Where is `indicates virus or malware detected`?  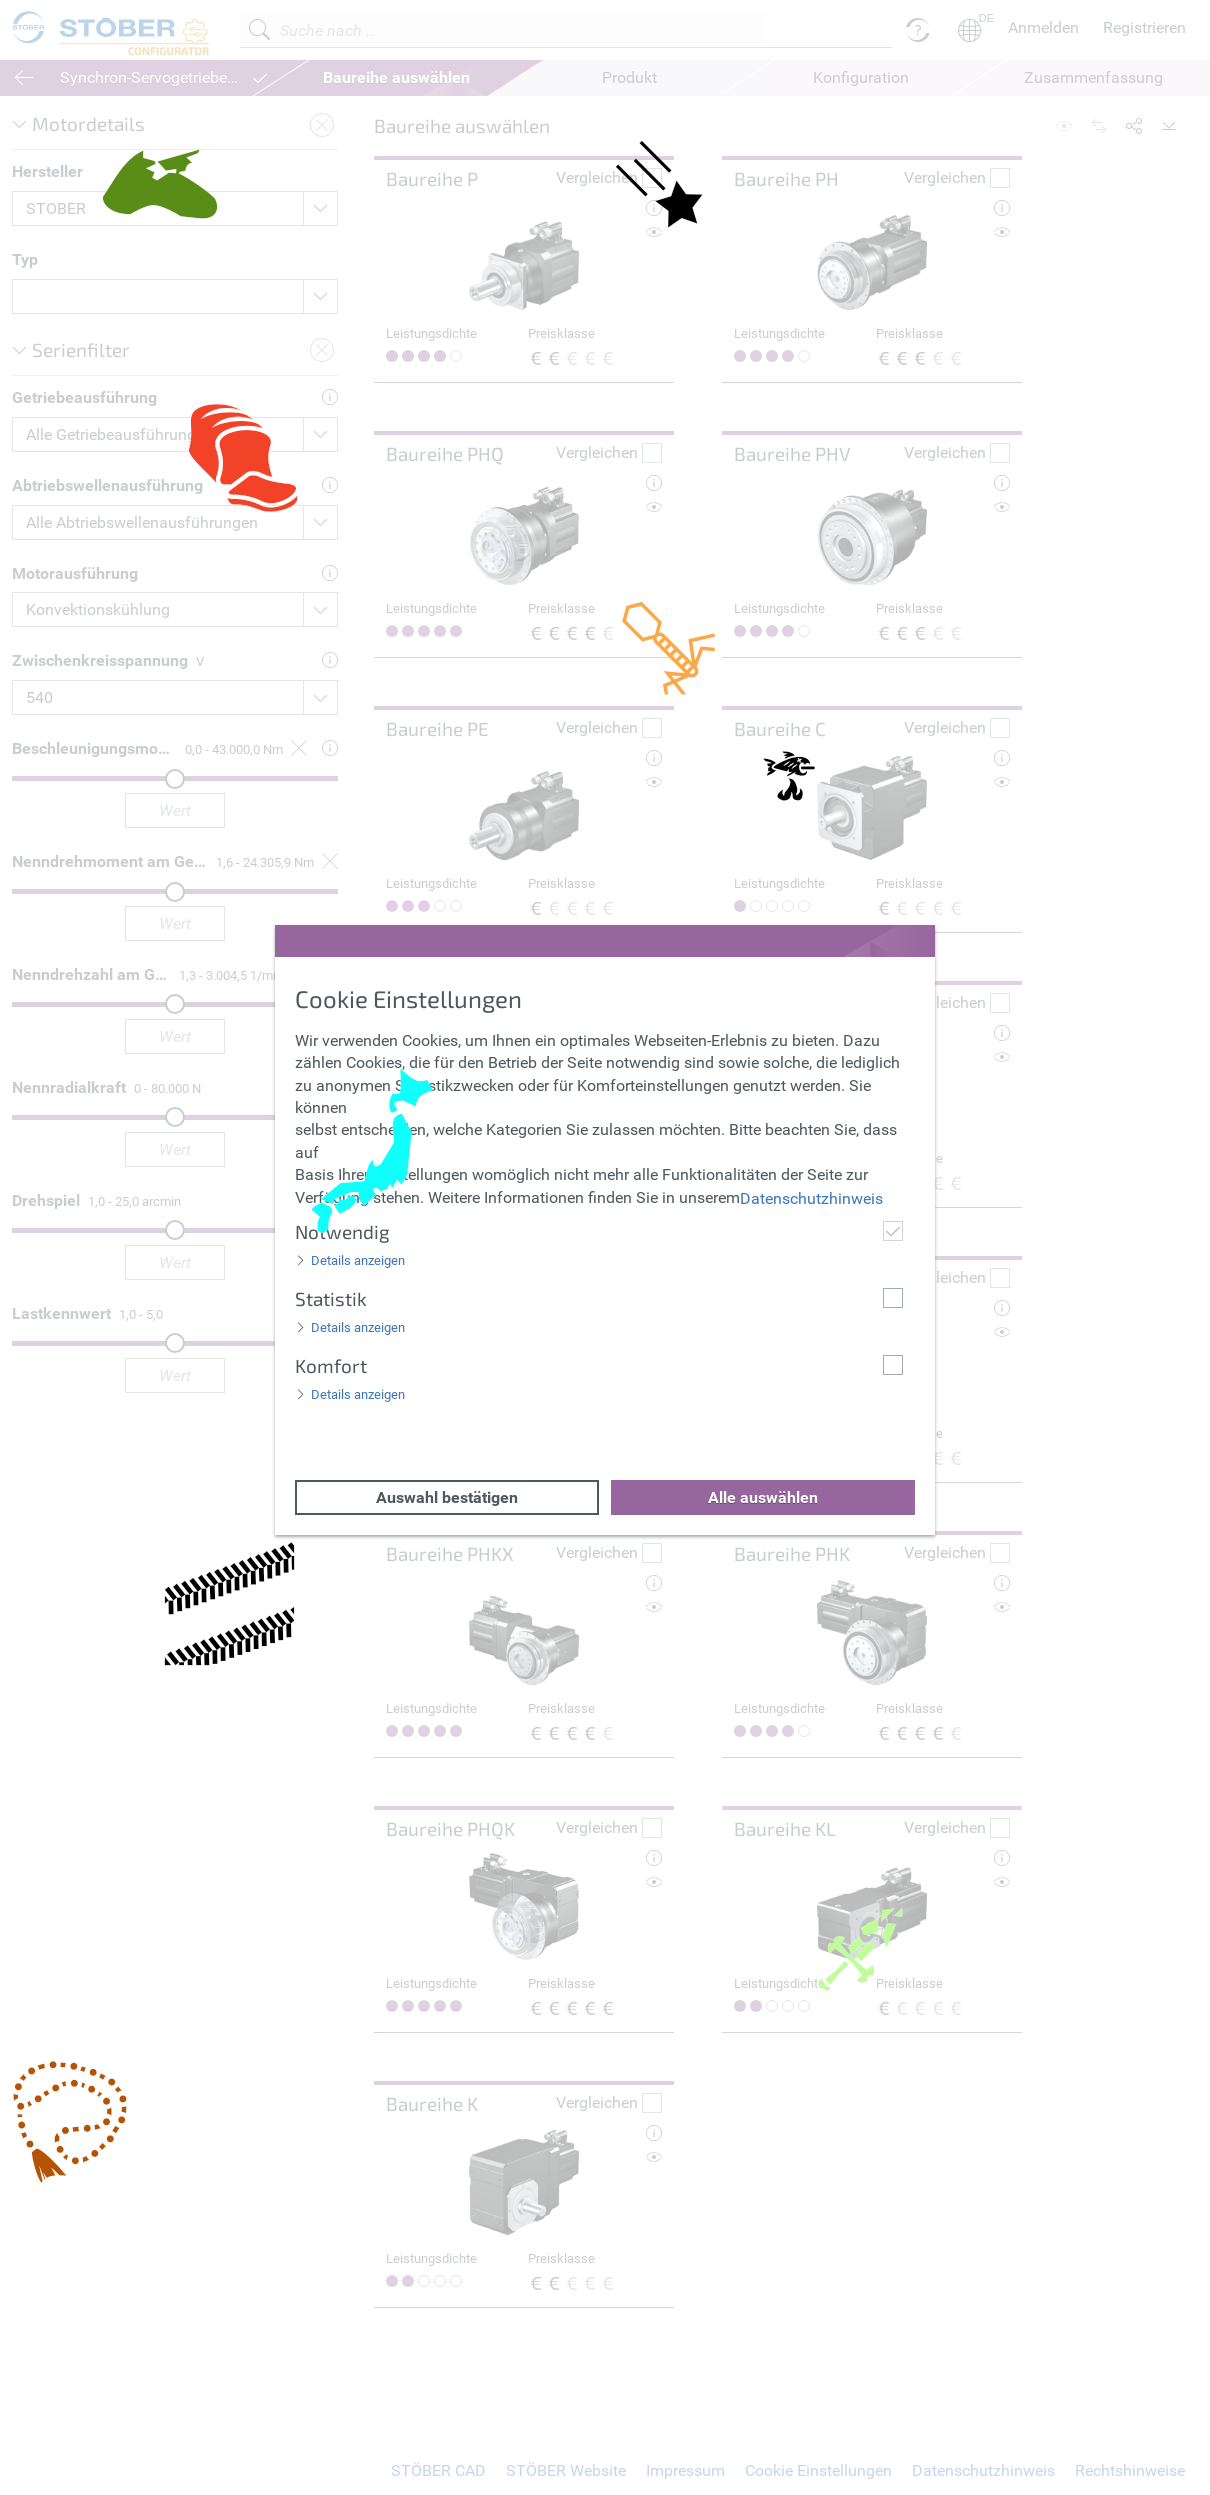
indicates virus or malware detected is located at coordinates (668, 648).